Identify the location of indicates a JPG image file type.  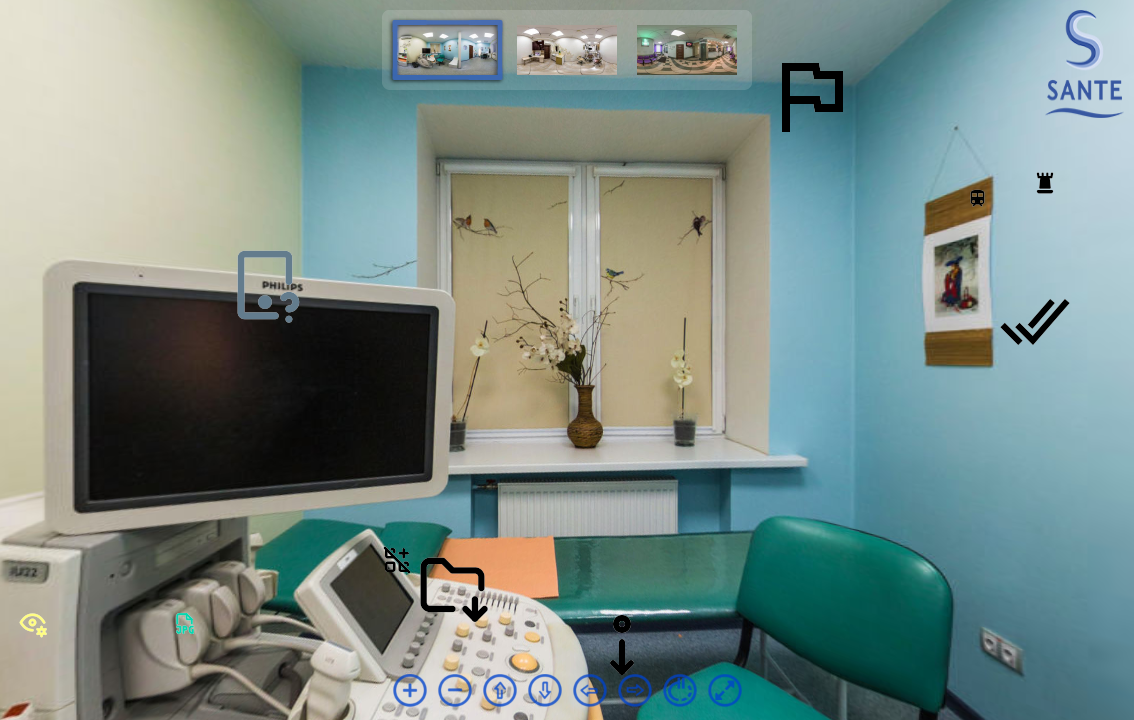
(184, 623).